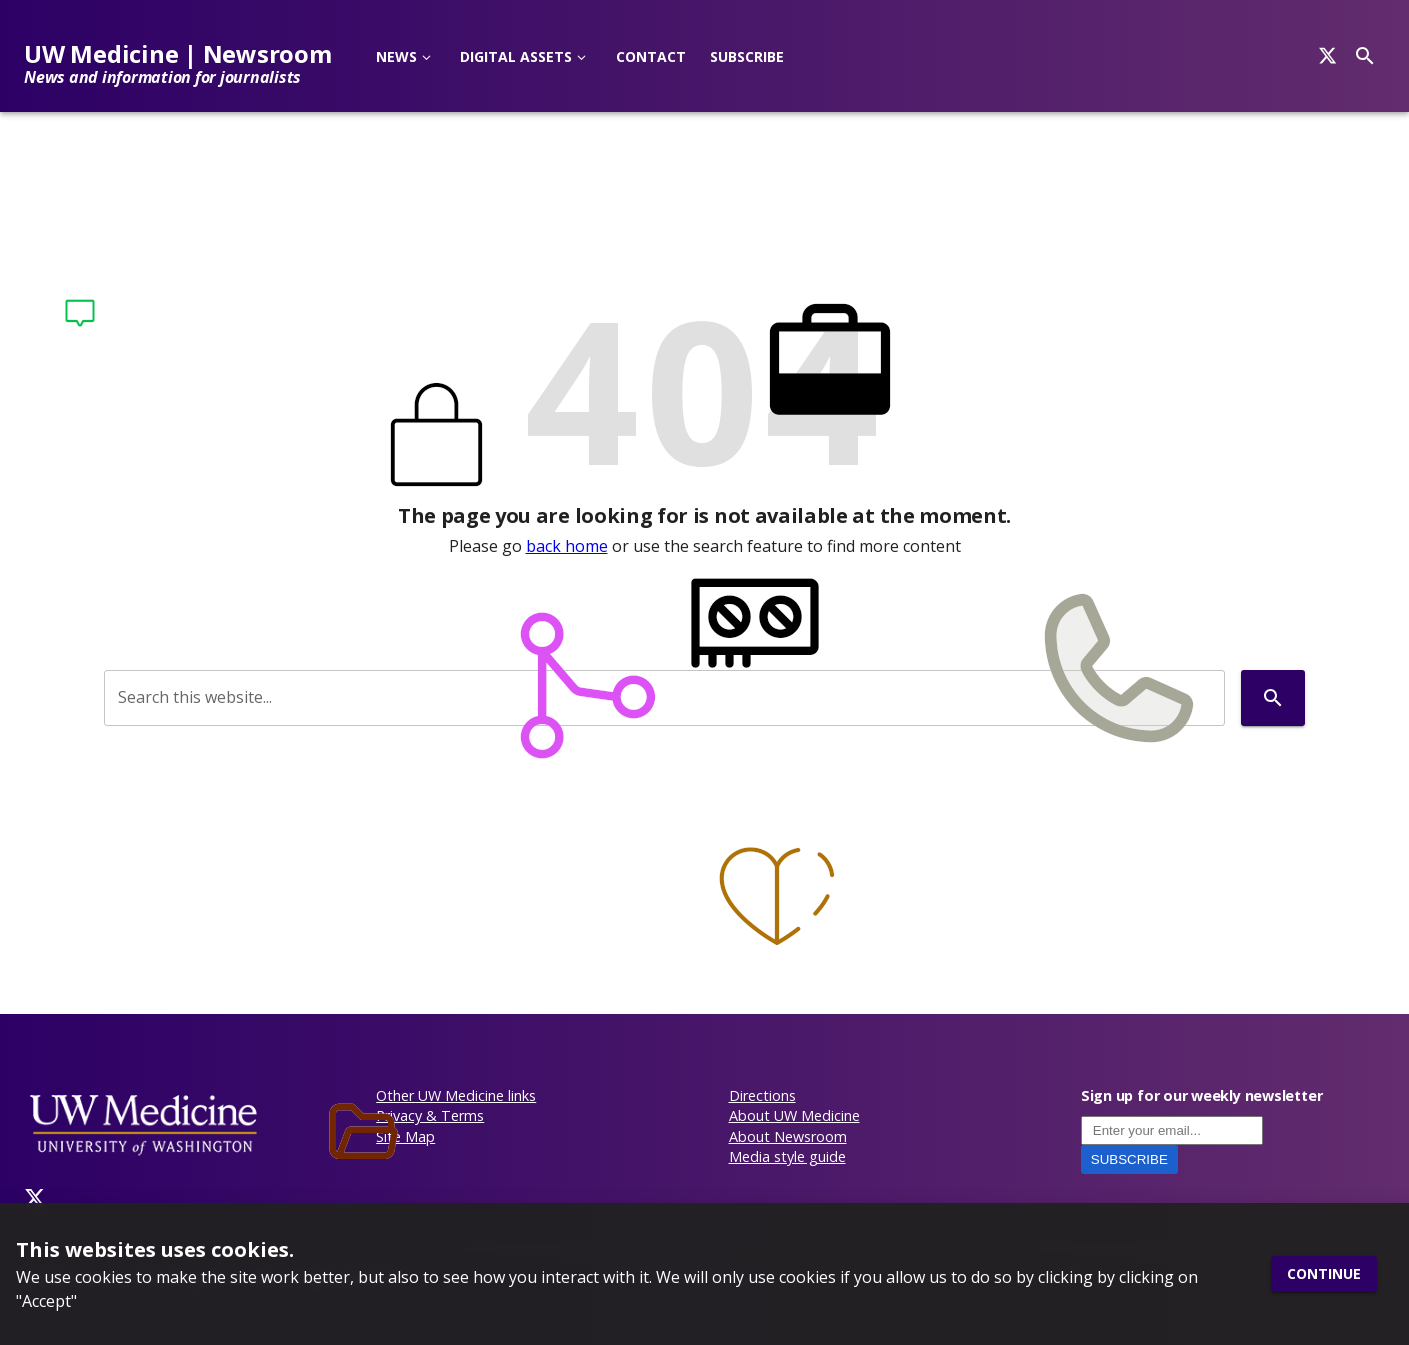  What do you see at coordinates (777, 892) in the screenshot?
I see `indicates partial like or favorite status` at bounding box center [777, 892].